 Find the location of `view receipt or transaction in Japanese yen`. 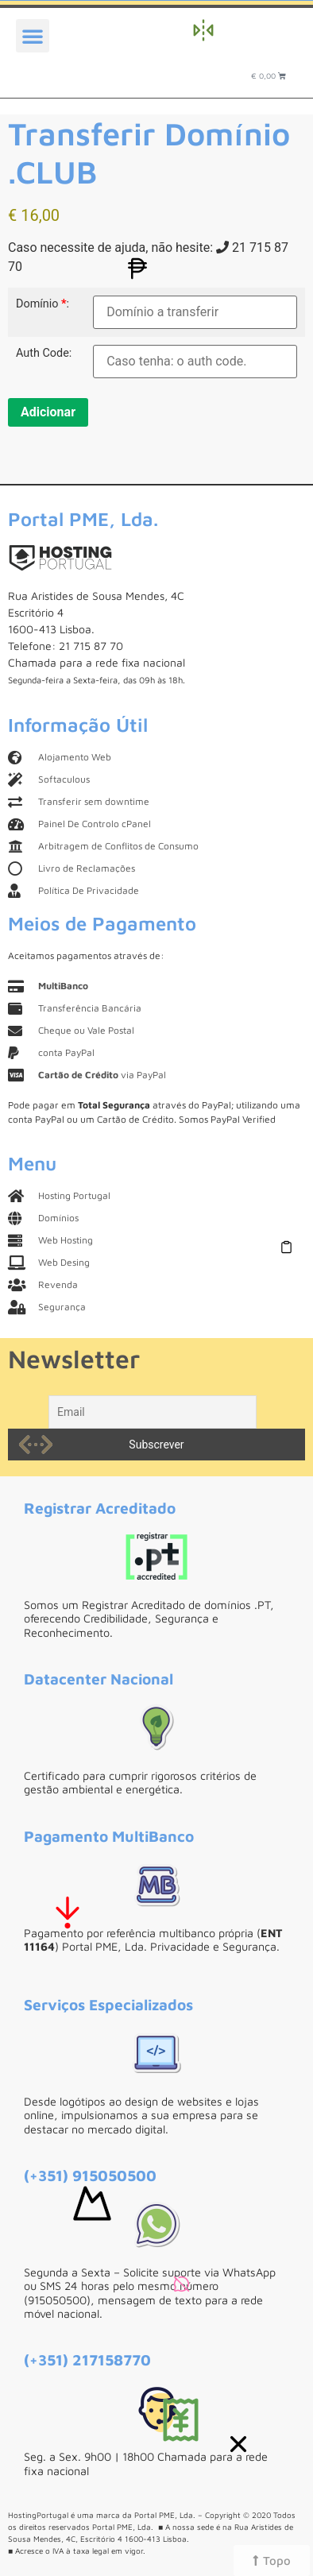

view receipt or transaction in Japanese yen is located at coordinates (180, 2419).